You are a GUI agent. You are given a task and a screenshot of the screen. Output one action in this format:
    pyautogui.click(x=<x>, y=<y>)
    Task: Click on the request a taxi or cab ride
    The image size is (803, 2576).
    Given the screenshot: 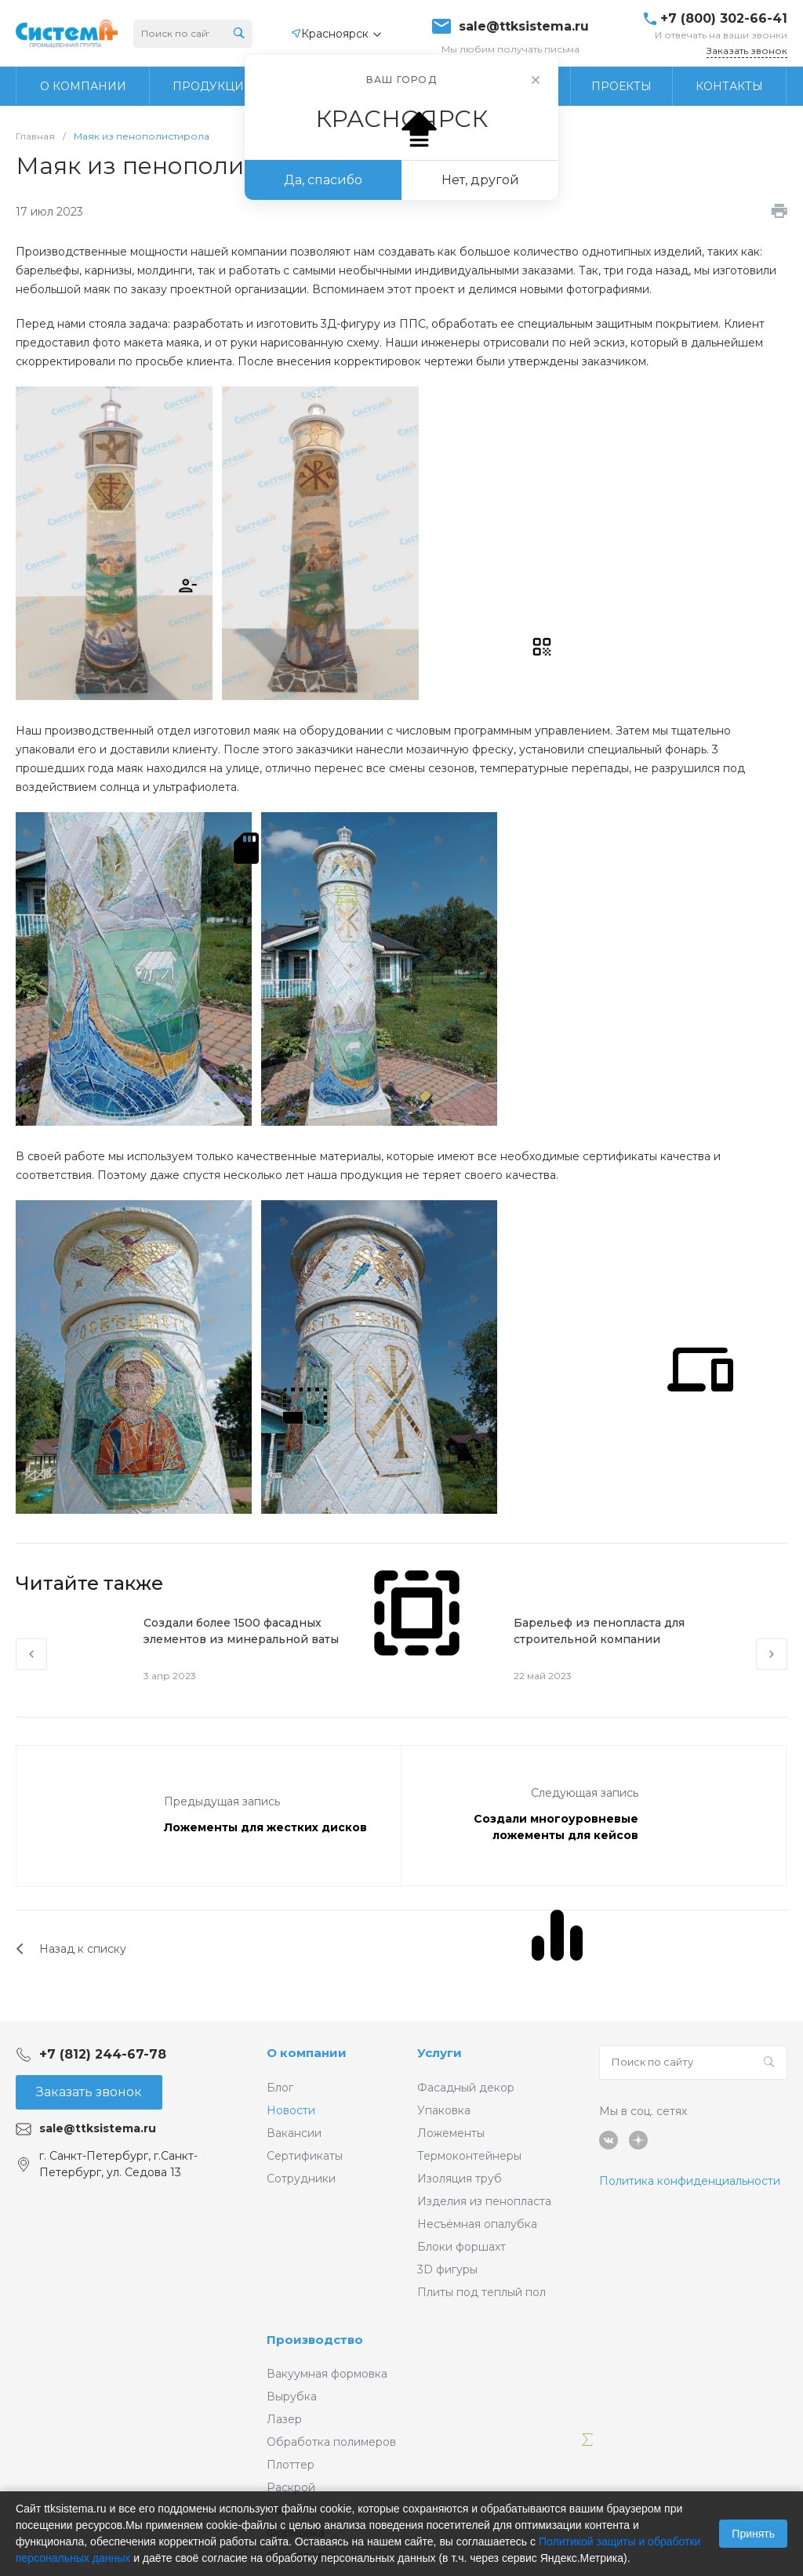 What is the action you would take?
    pyautogui.click(x=347, y=897)
    